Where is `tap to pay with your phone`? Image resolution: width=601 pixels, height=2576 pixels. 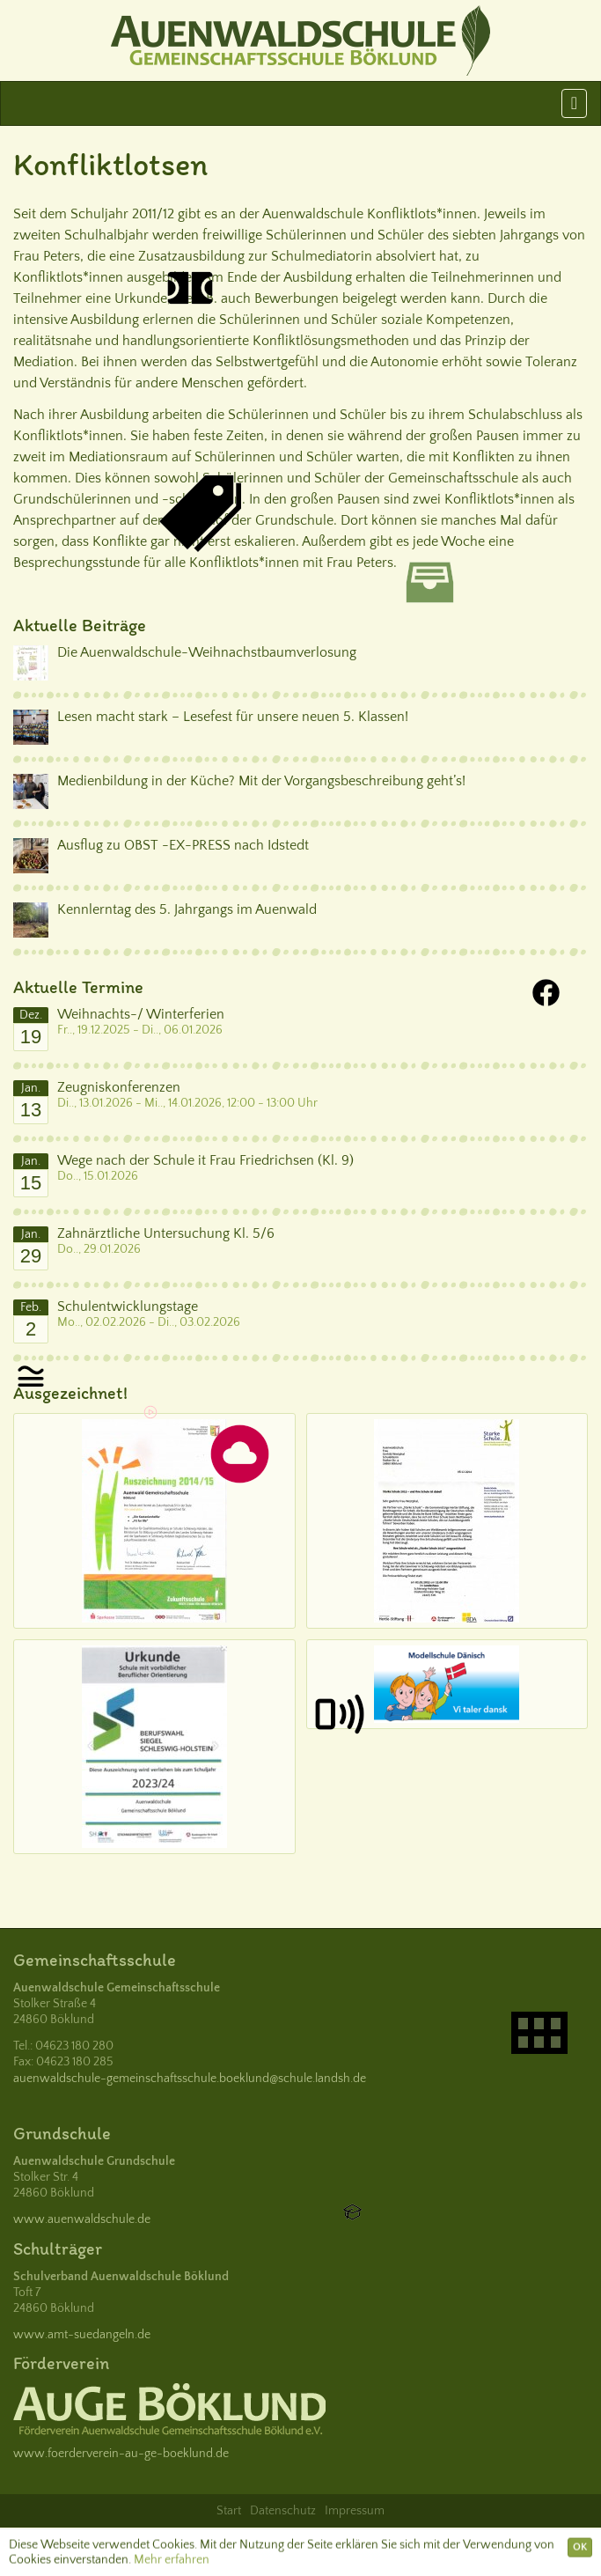
tap to pay with your phone is located at coordinates (340, 1714).